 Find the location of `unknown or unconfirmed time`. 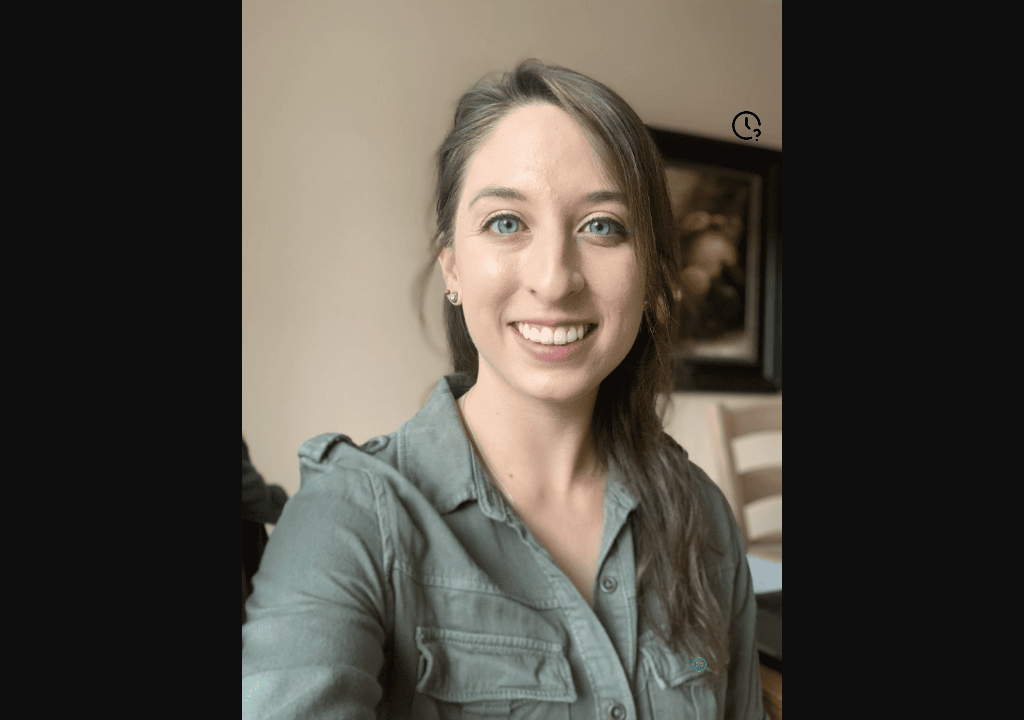

unknown or unconfirmed time is located at coordinates (746, 125).